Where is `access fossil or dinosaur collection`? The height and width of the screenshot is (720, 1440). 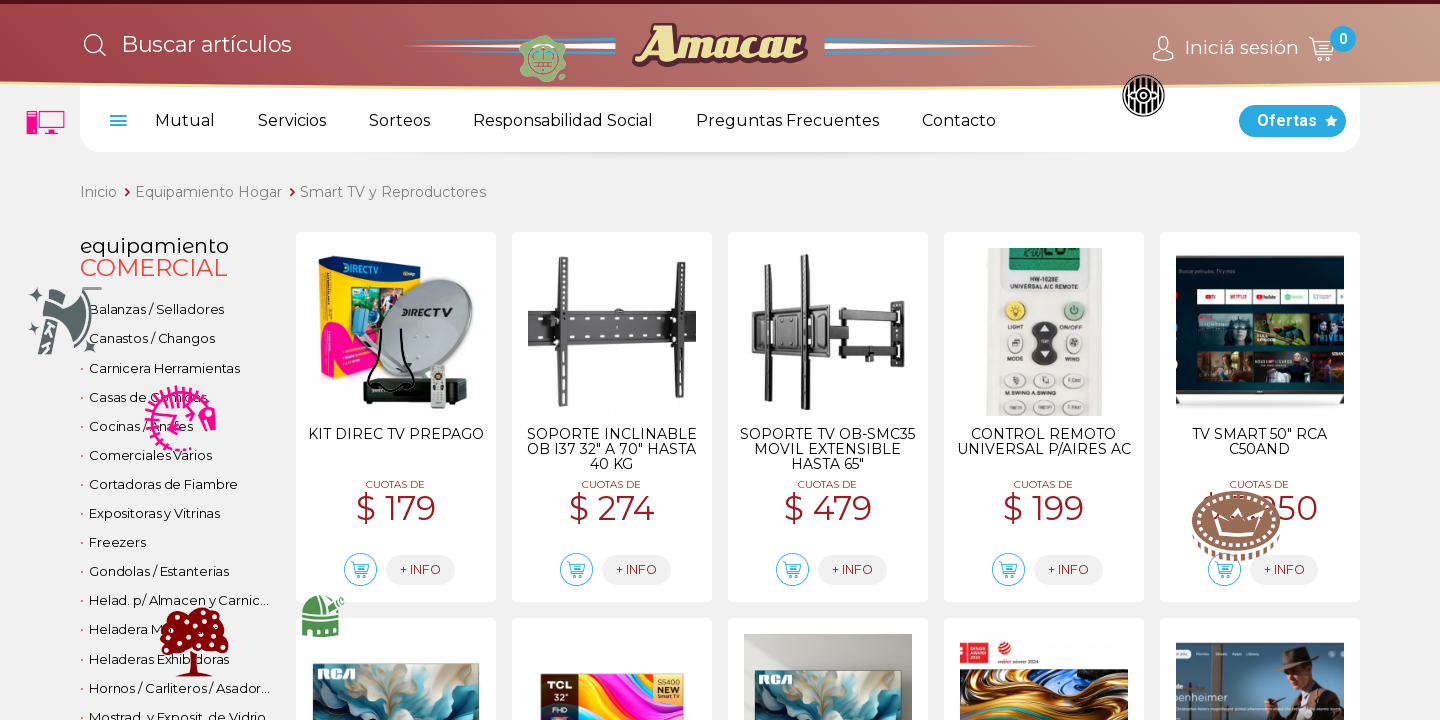
access fossil or dinosaur collection is located at coordinates (180, 419).